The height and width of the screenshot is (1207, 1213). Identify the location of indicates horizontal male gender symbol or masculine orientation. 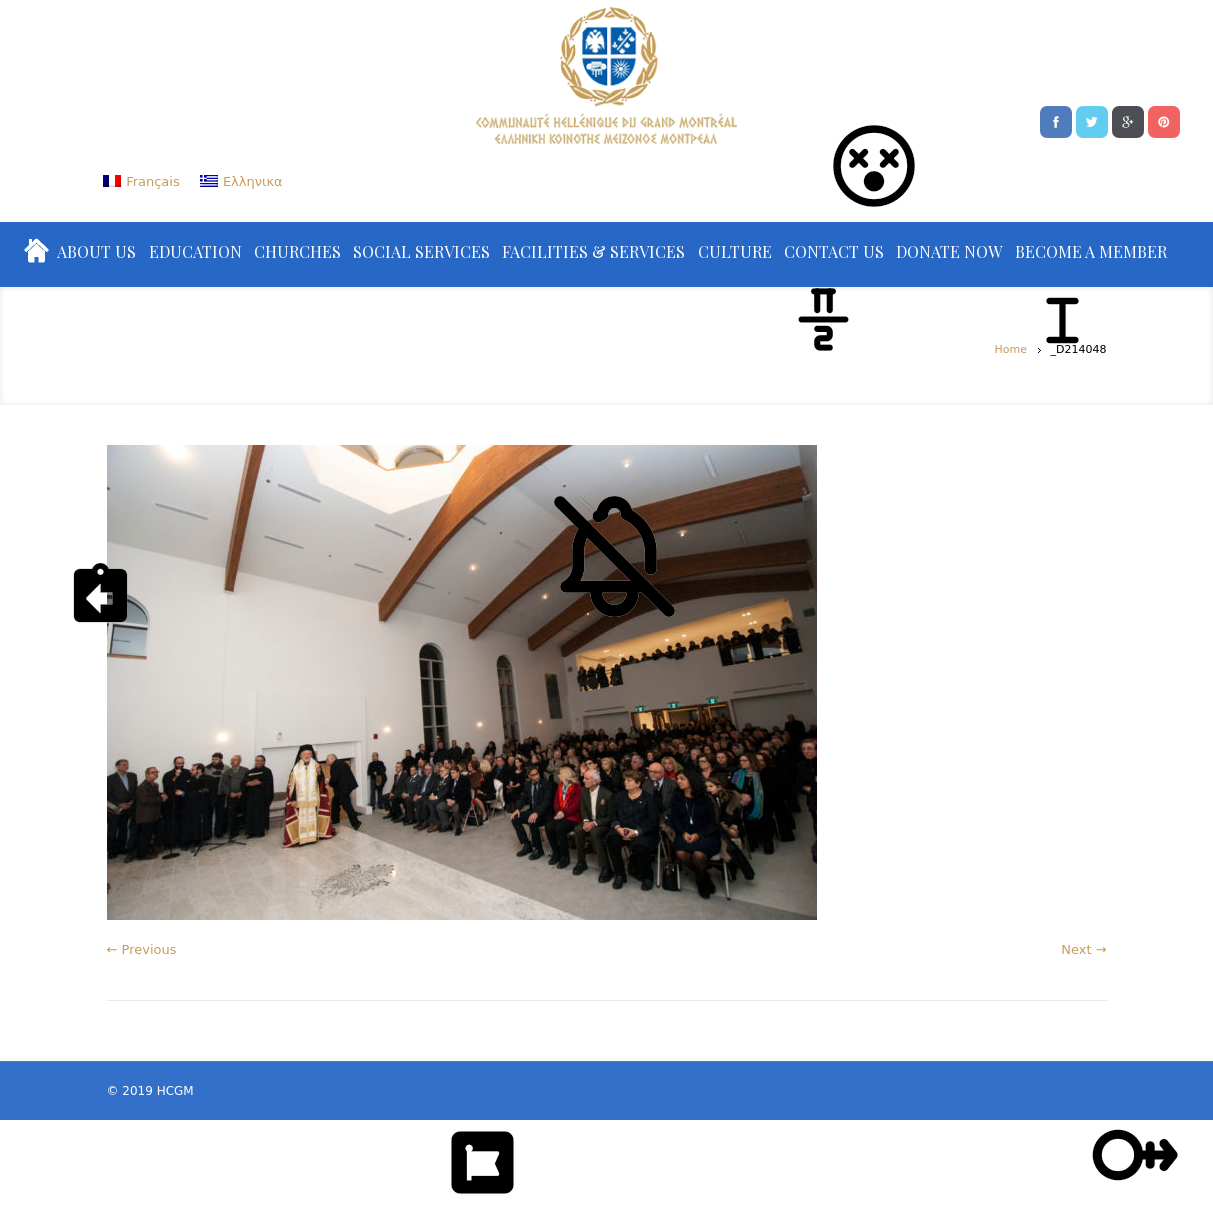
(1134, 1155).